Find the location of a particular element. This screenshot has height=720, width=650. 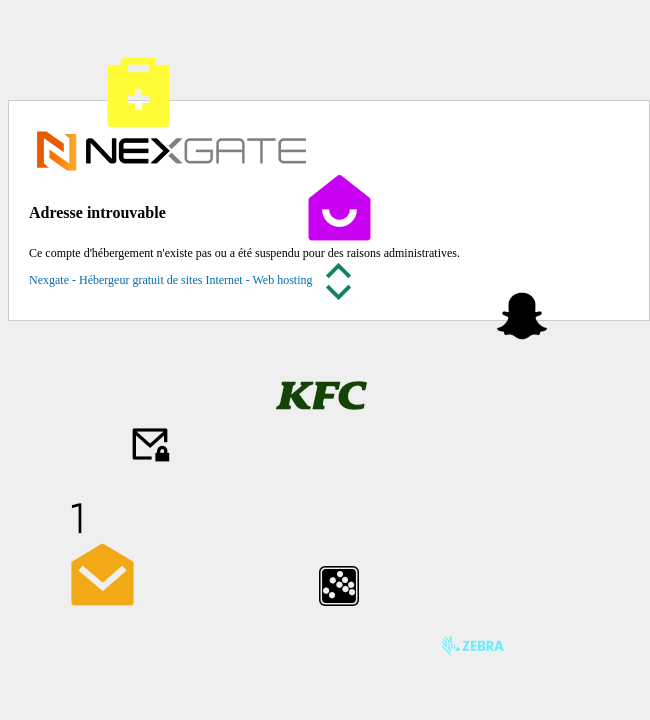

return to home screen is located at coordinates (339, 209).